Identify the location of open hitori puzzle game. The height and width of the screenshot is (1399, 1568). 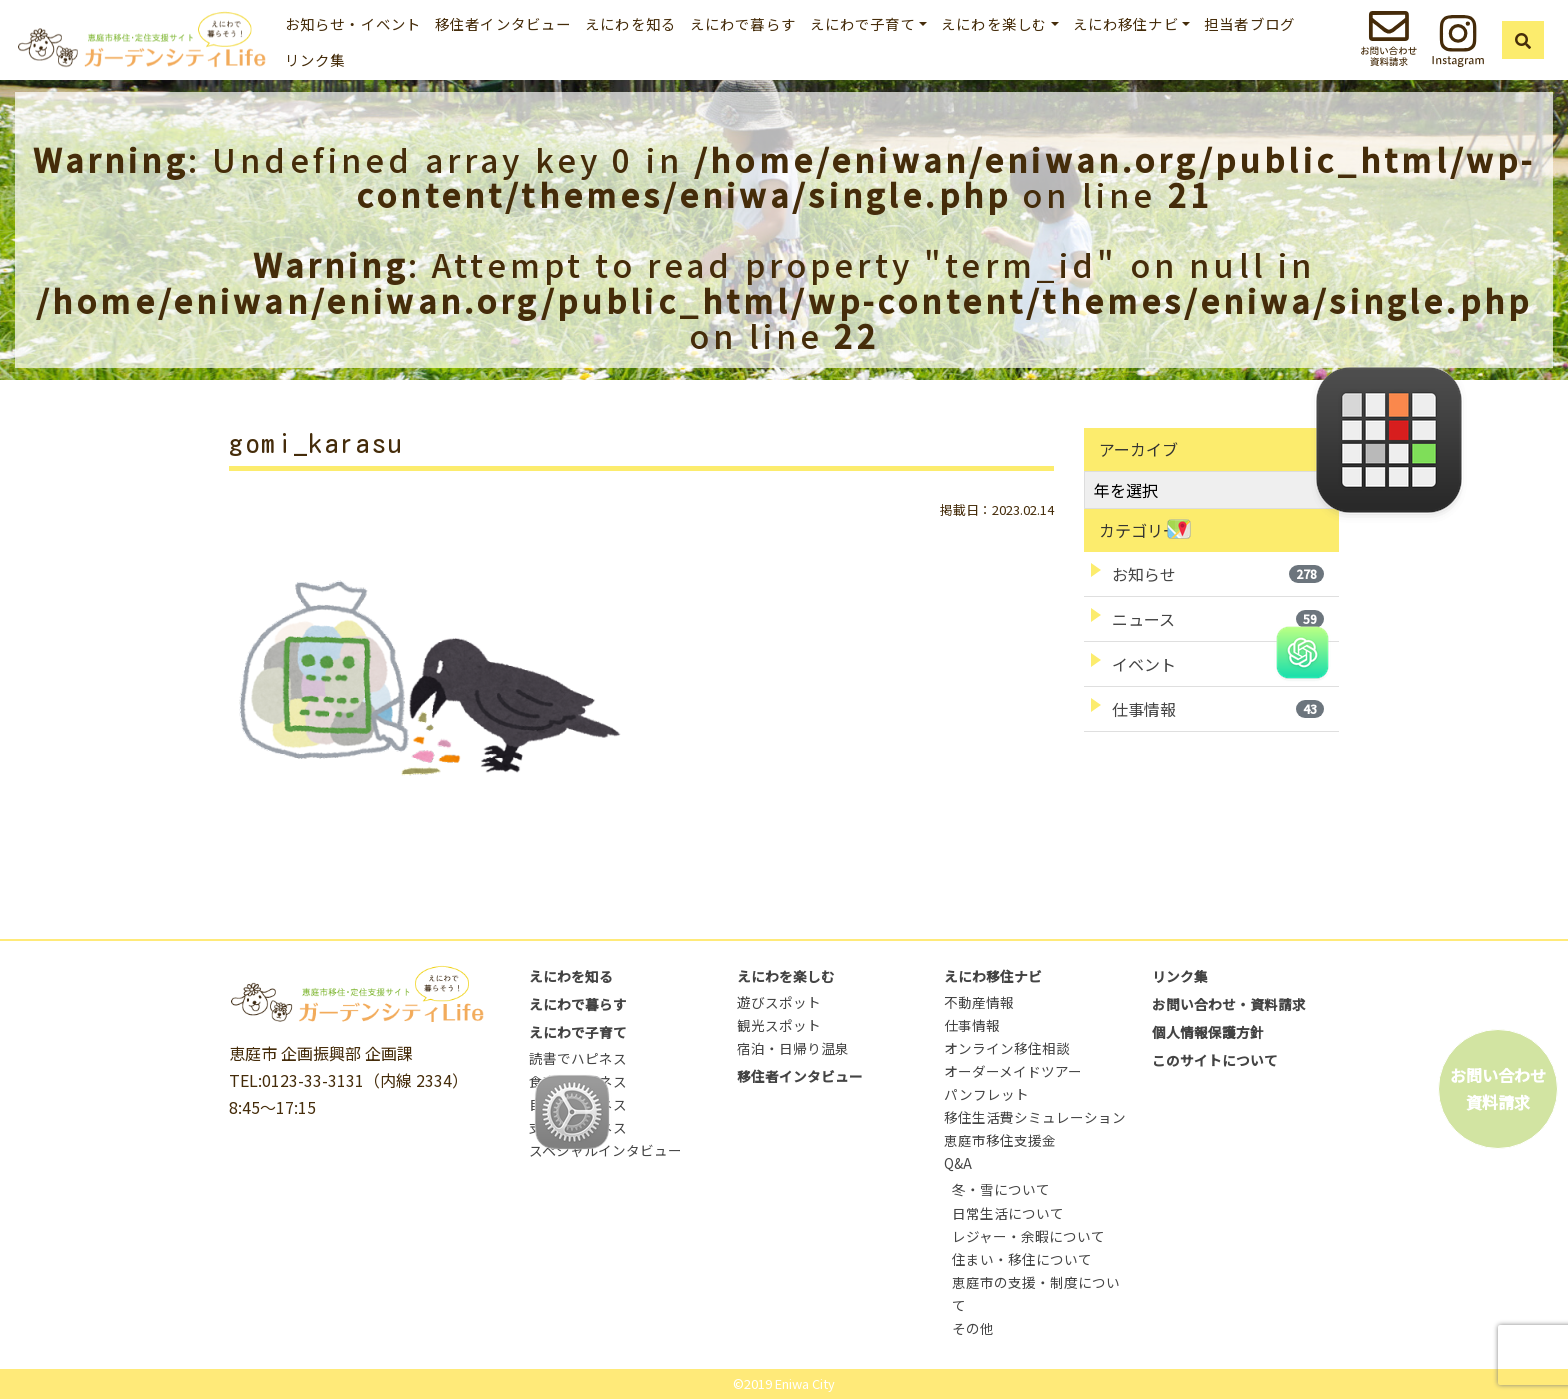
(1389, 440).